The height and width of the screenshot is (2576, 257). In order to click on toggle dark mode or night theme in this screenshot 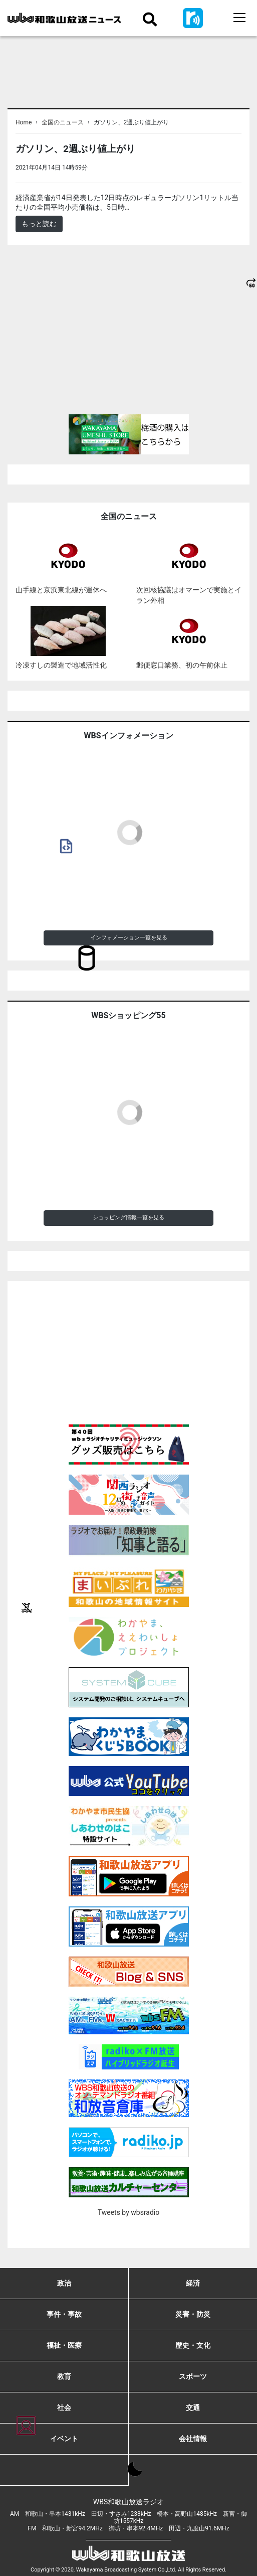, I will do `click(134, 2469)`.